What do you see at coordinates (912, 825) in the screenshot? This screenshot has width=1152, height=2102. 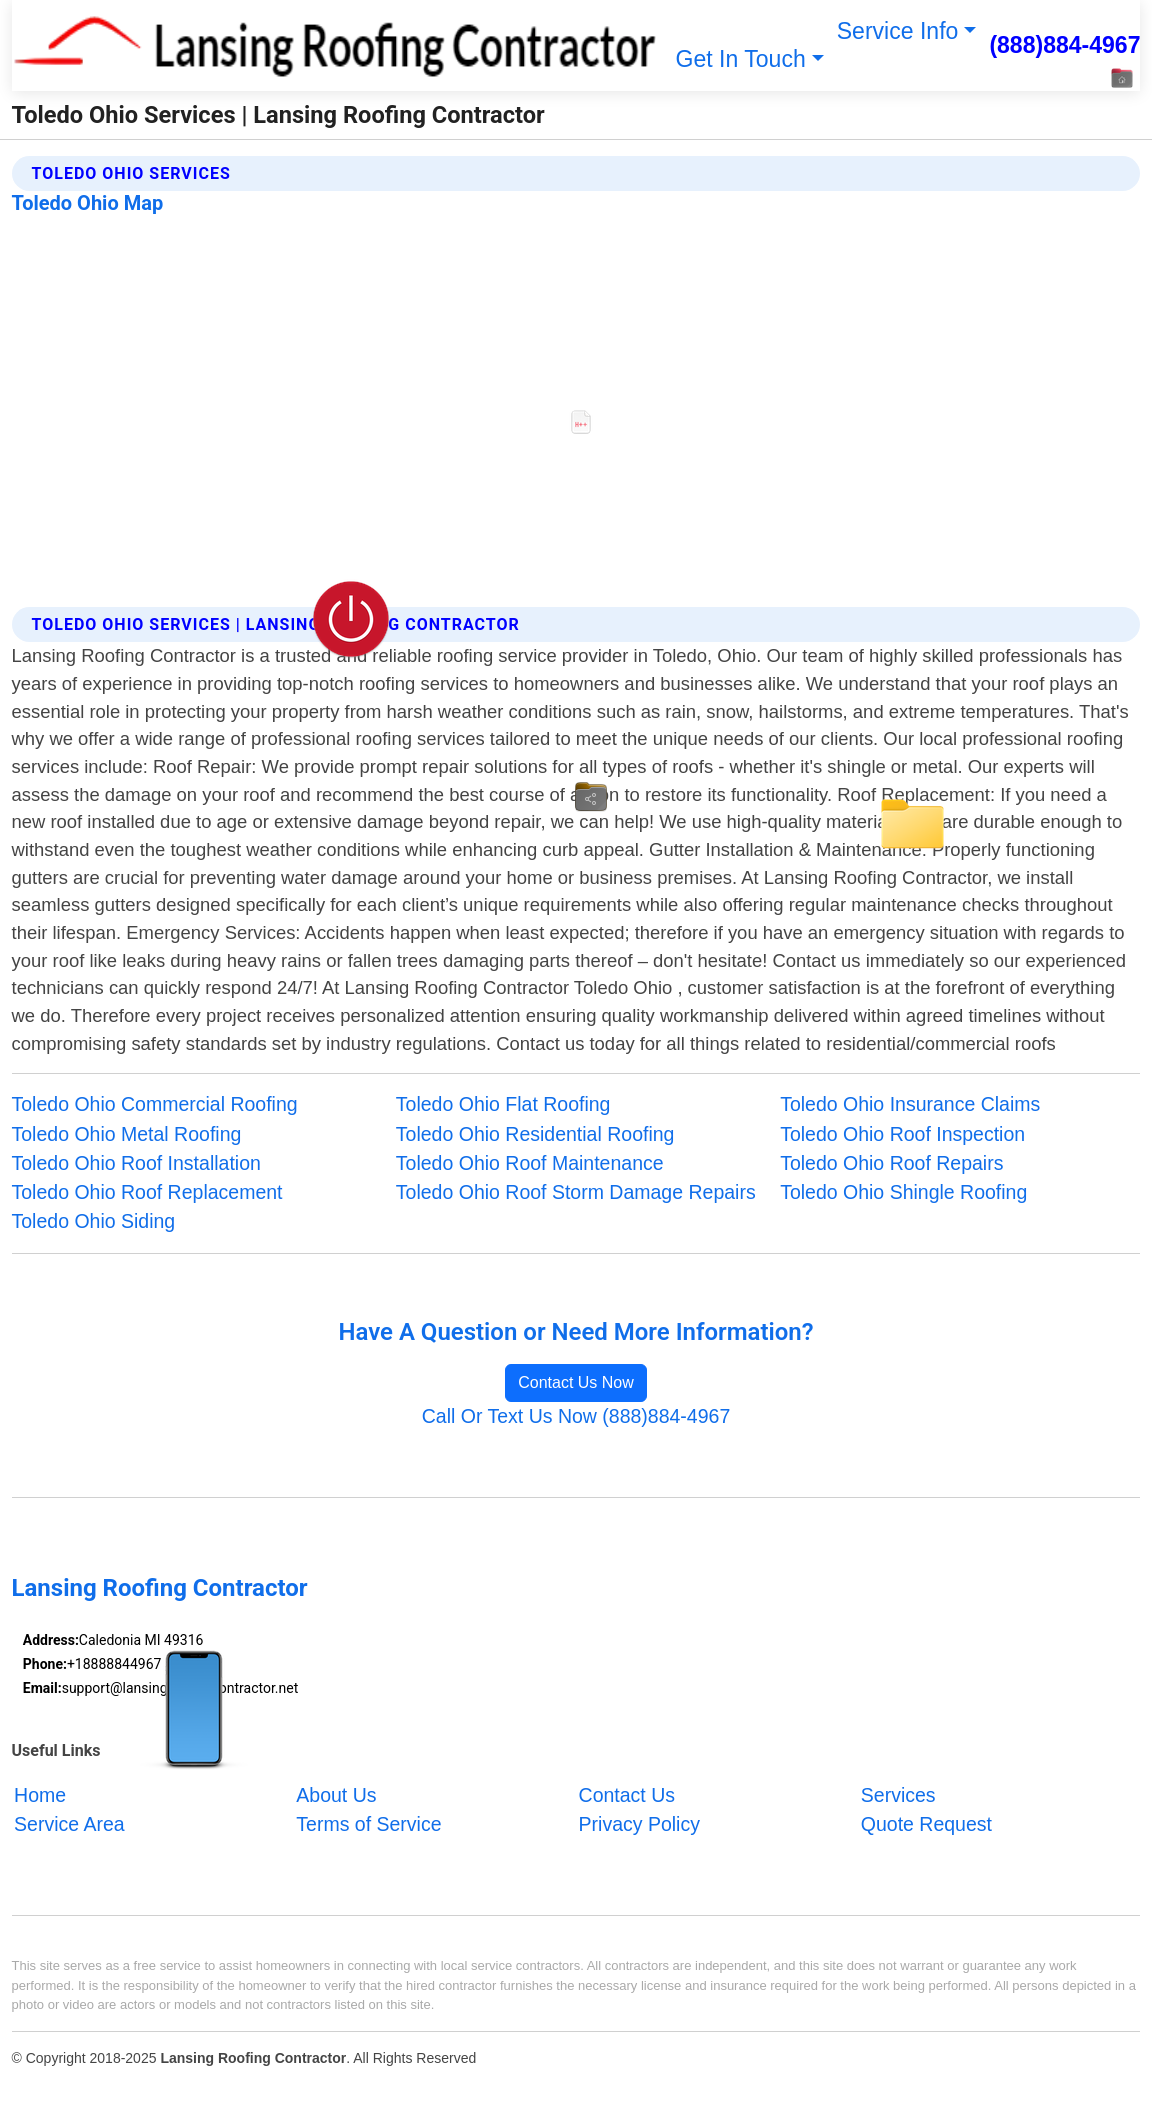 I see `open a folder to view its contents` at bounding box center [912, 825].